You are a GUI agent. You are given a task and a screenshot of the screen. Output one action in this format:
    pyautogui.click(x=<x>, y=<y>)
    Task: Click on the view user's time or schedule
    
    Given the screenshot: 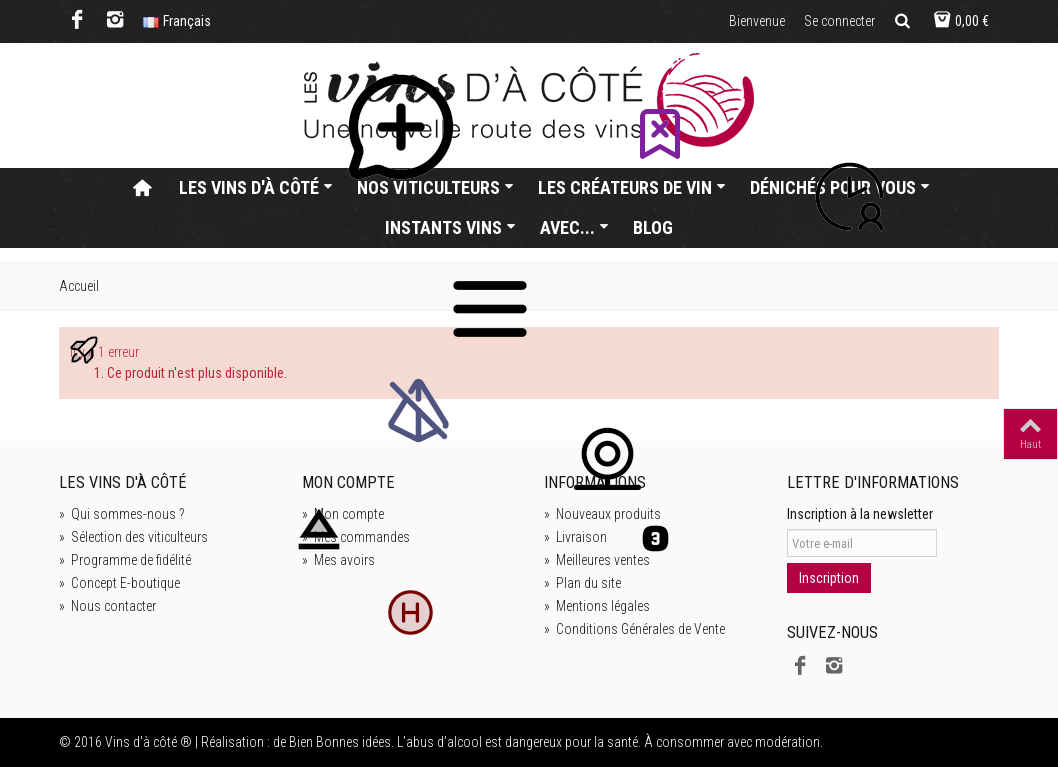 What is the action you would take?
    pyautogui.click(x=849, y=196)
    